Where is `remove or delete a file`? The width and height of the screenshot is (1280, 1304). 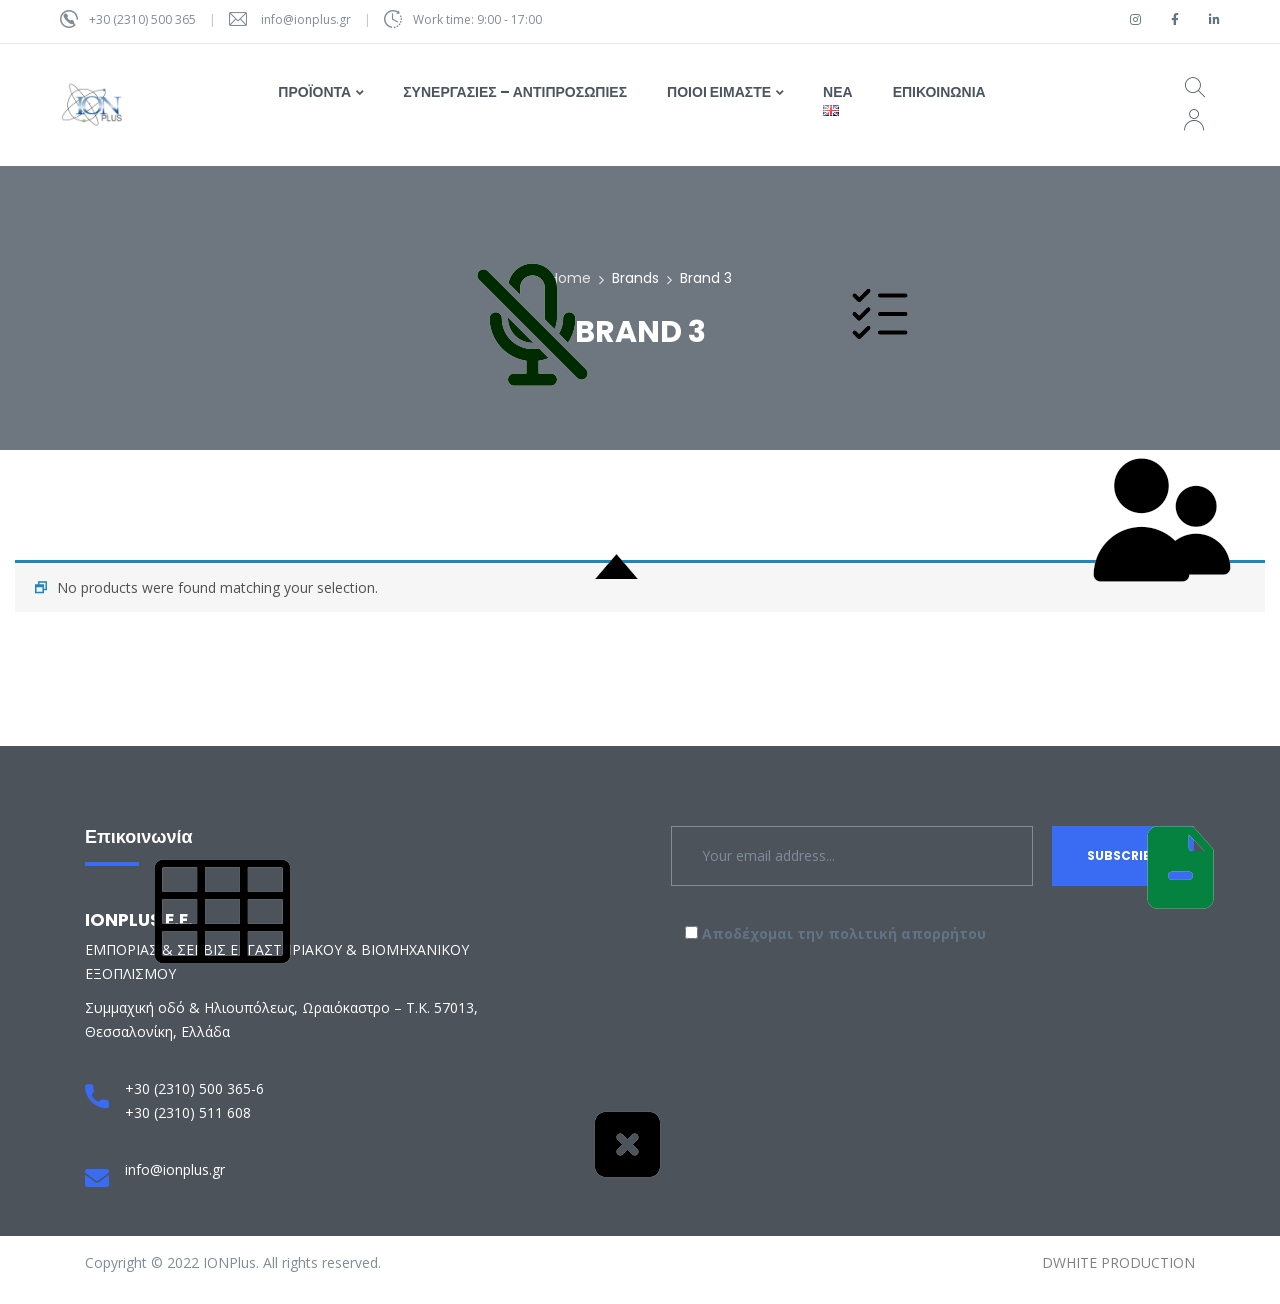 remove or delete a file is located at coordinates (1180, 867).